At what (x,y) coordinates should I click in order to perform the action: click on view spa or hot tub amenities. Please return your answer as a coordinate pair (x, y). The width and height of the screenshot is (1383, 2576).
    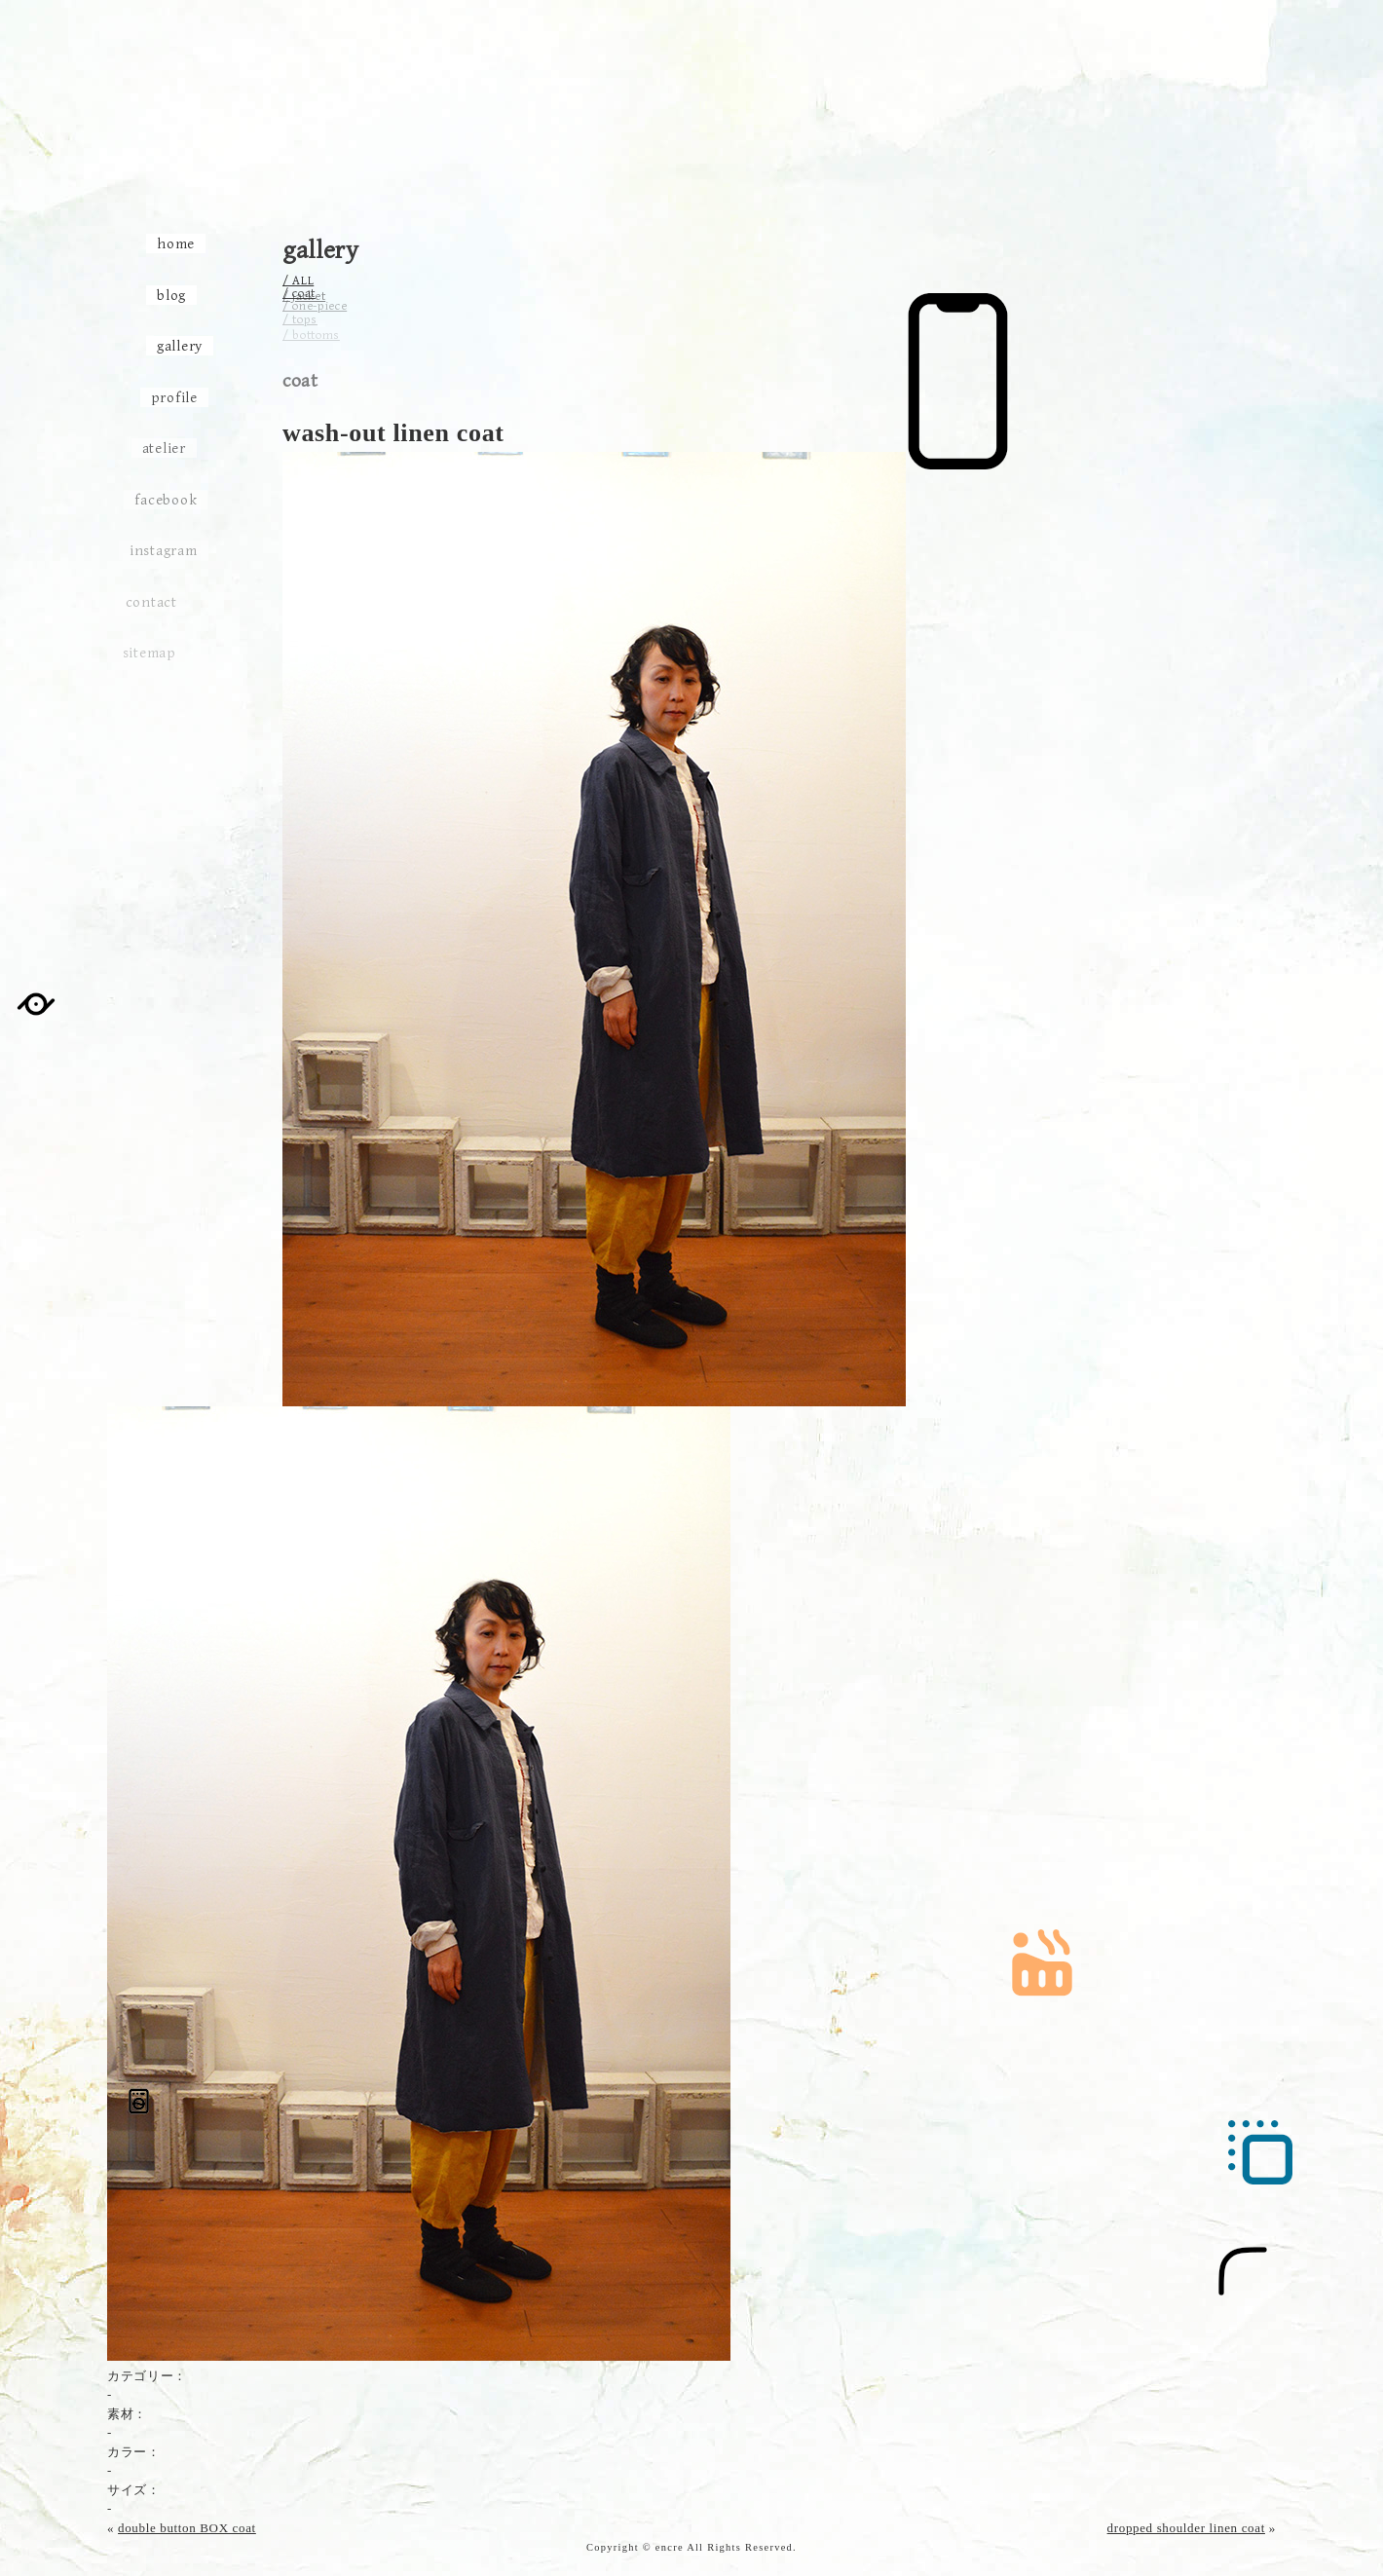
    Looking at the image, I should click on (1042, 1961).